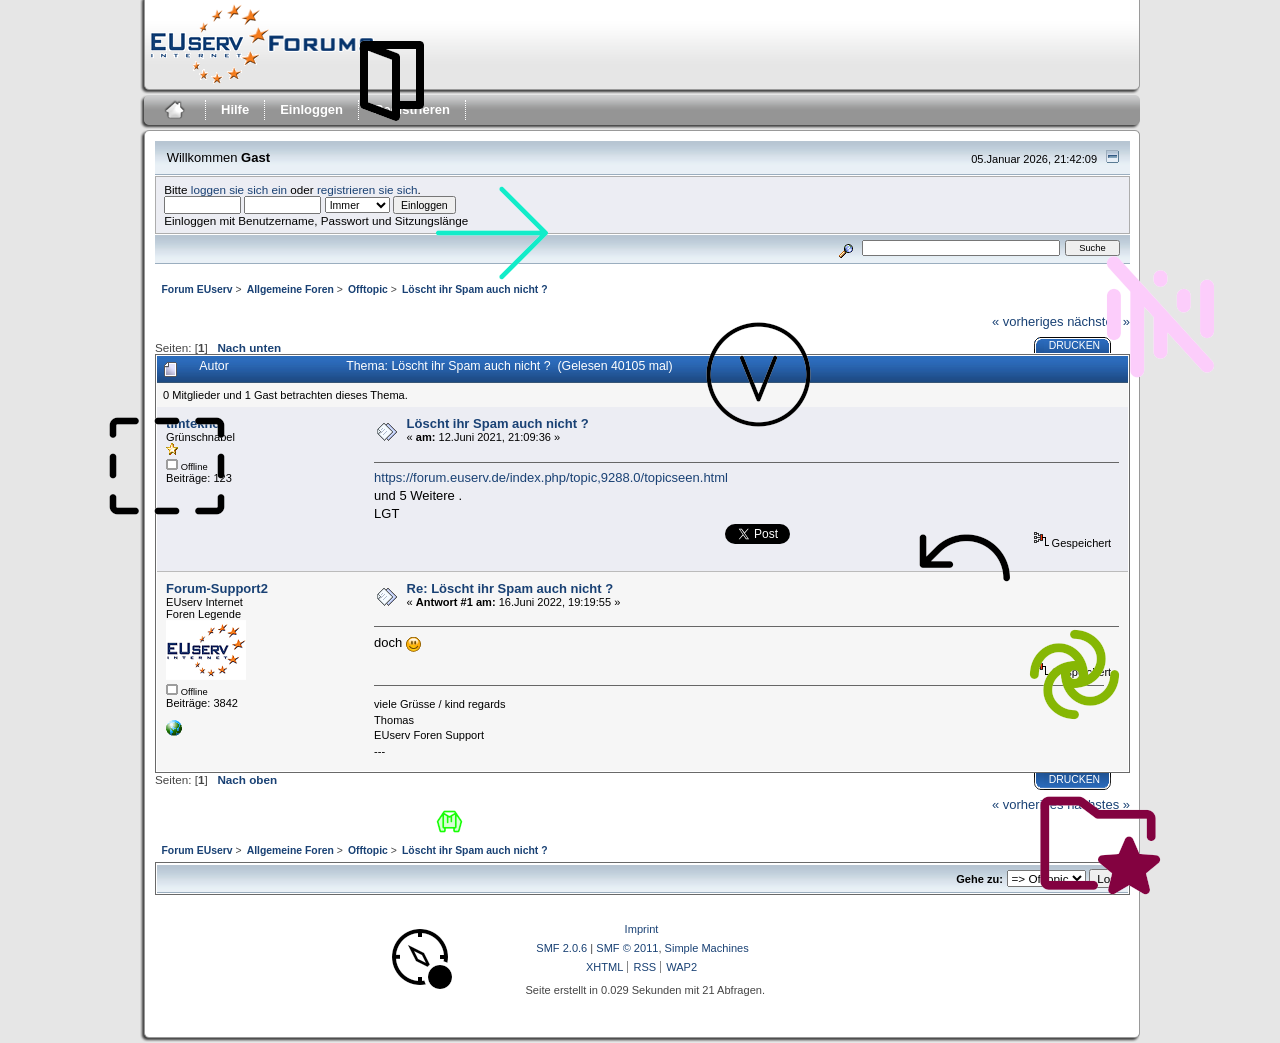 The width and height of the screenshot is (1280, 1043). Describe the element at coordinates (392, 77) in the screenshot. I see `switch to dual-screen or split view mode` at that location.